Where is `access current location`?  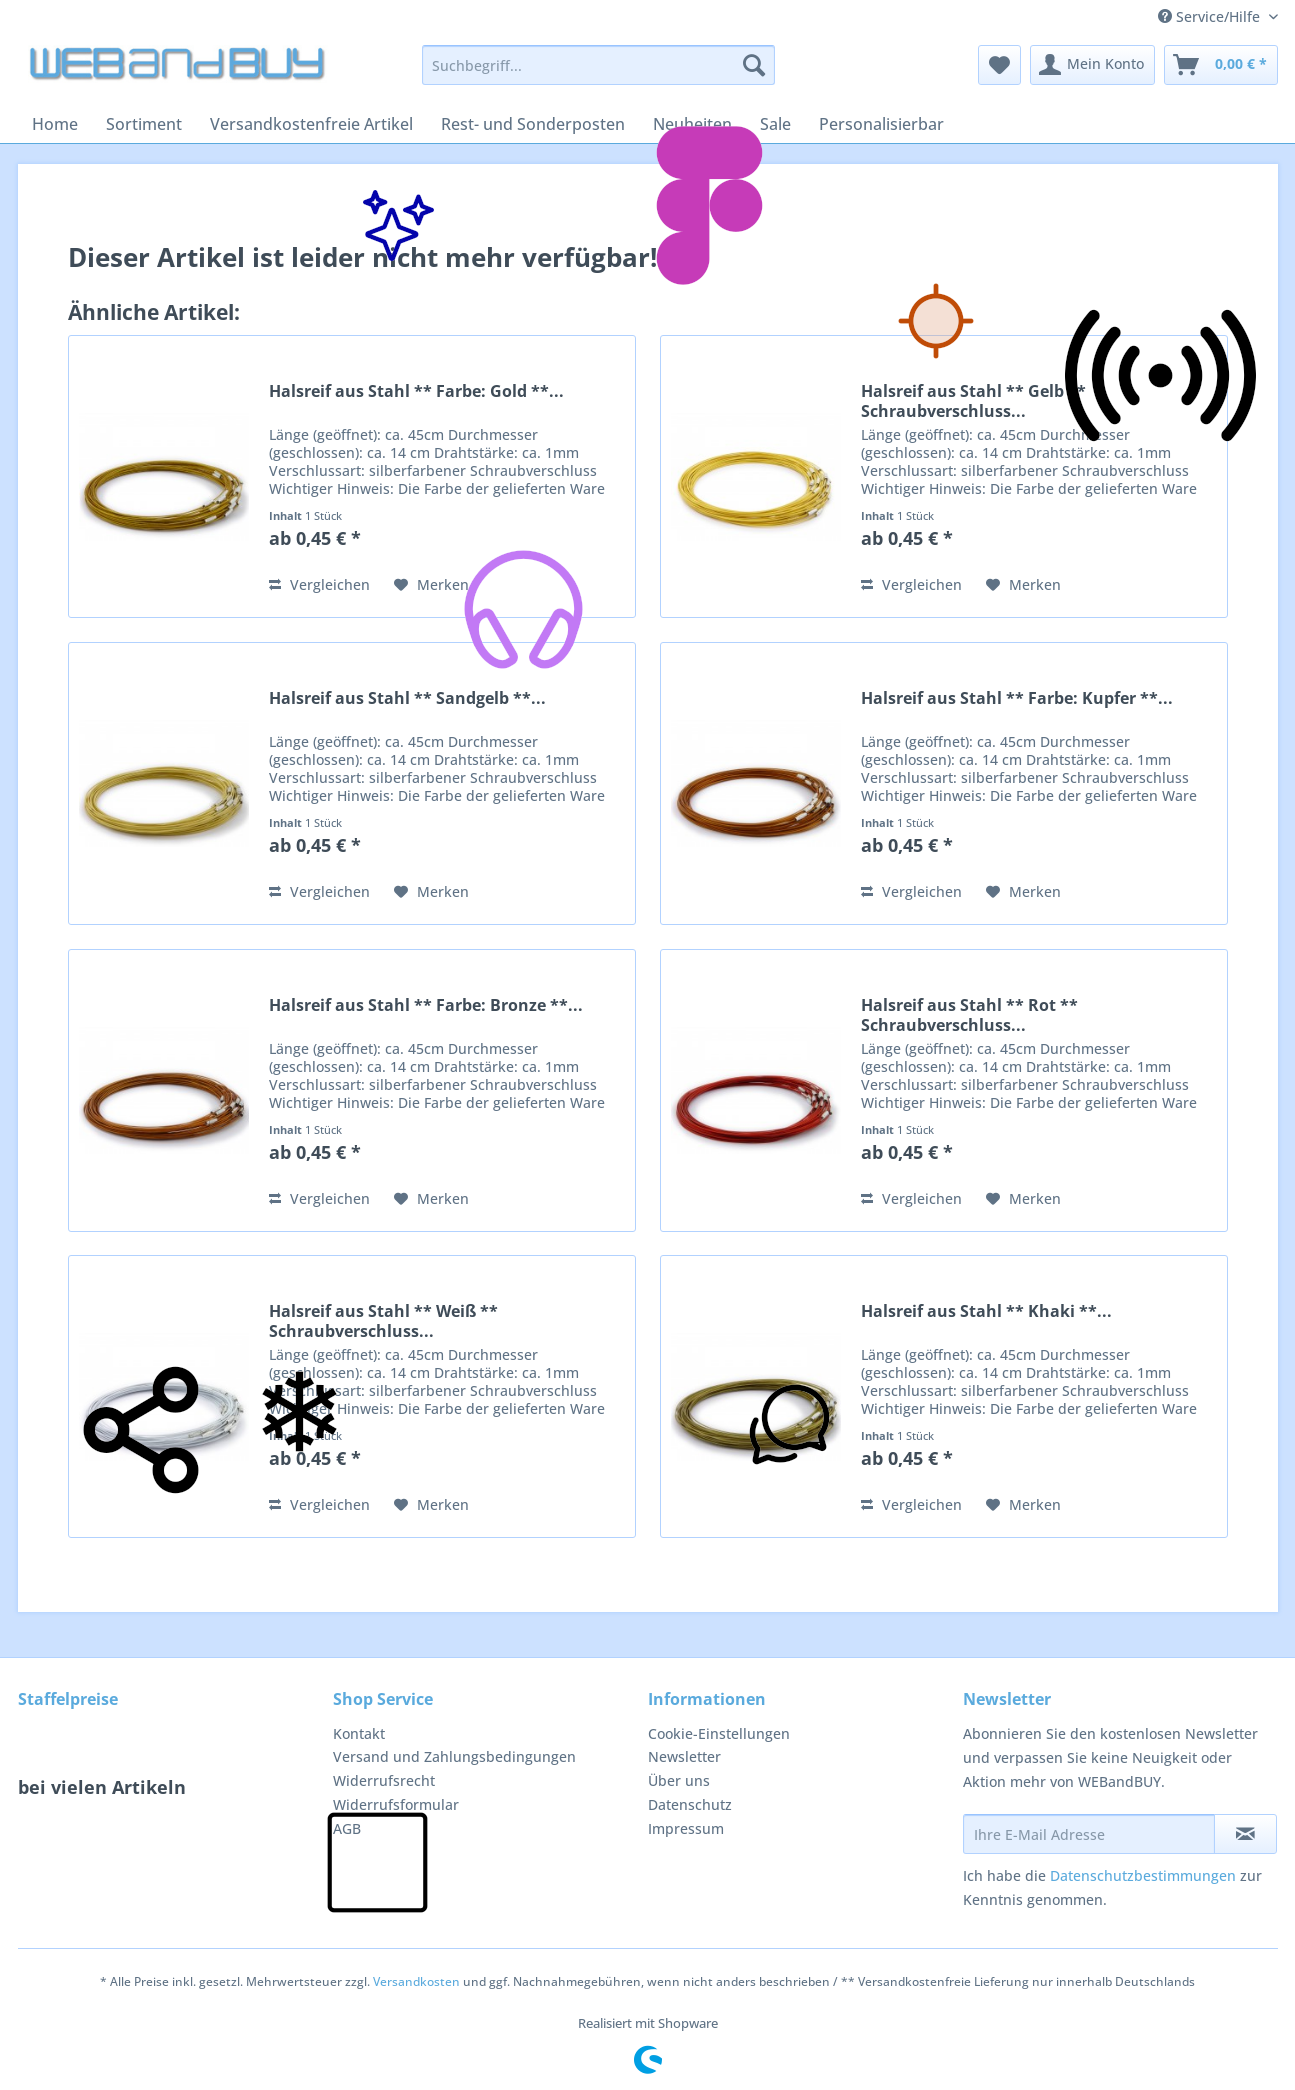
access current location is located at coordinates (936, 321).